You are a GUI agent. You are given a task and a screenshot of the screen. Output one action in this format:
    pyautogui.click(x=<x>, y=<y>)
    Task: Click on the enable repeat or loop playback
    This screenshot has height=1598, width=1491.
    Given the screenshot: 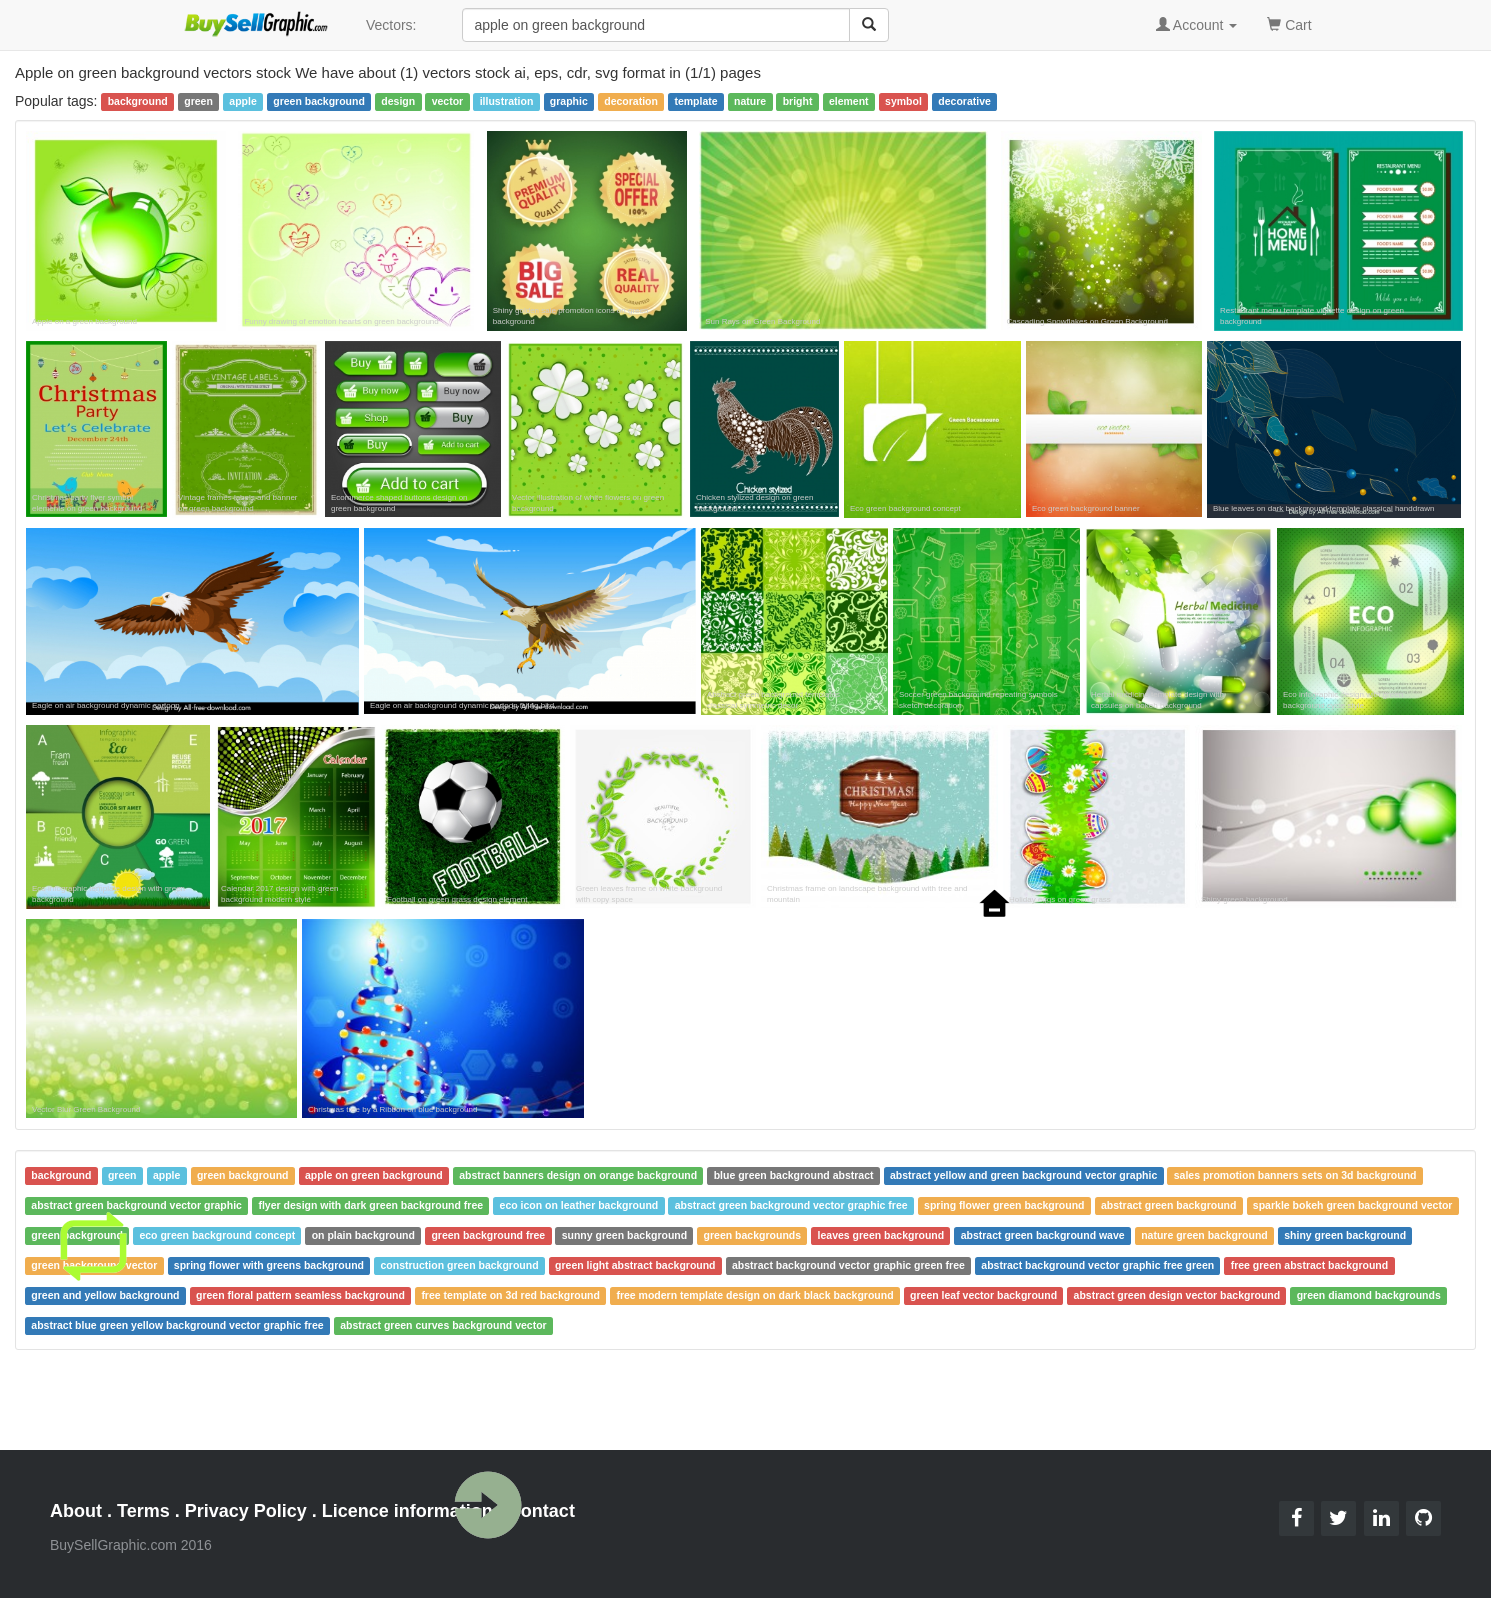 What is the action you would take?
    pyautogui.click(x=93, y=1246)
    